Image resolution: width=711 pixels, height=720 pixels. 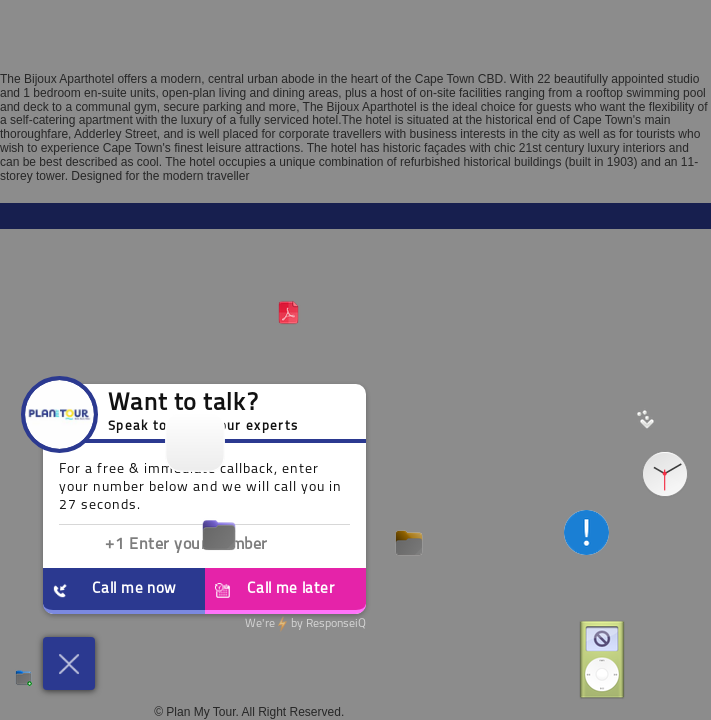 What do you see at coordinates (409, 543) in the screenshot?
I see `an open folder containing files` at bounding box center [409, 543].